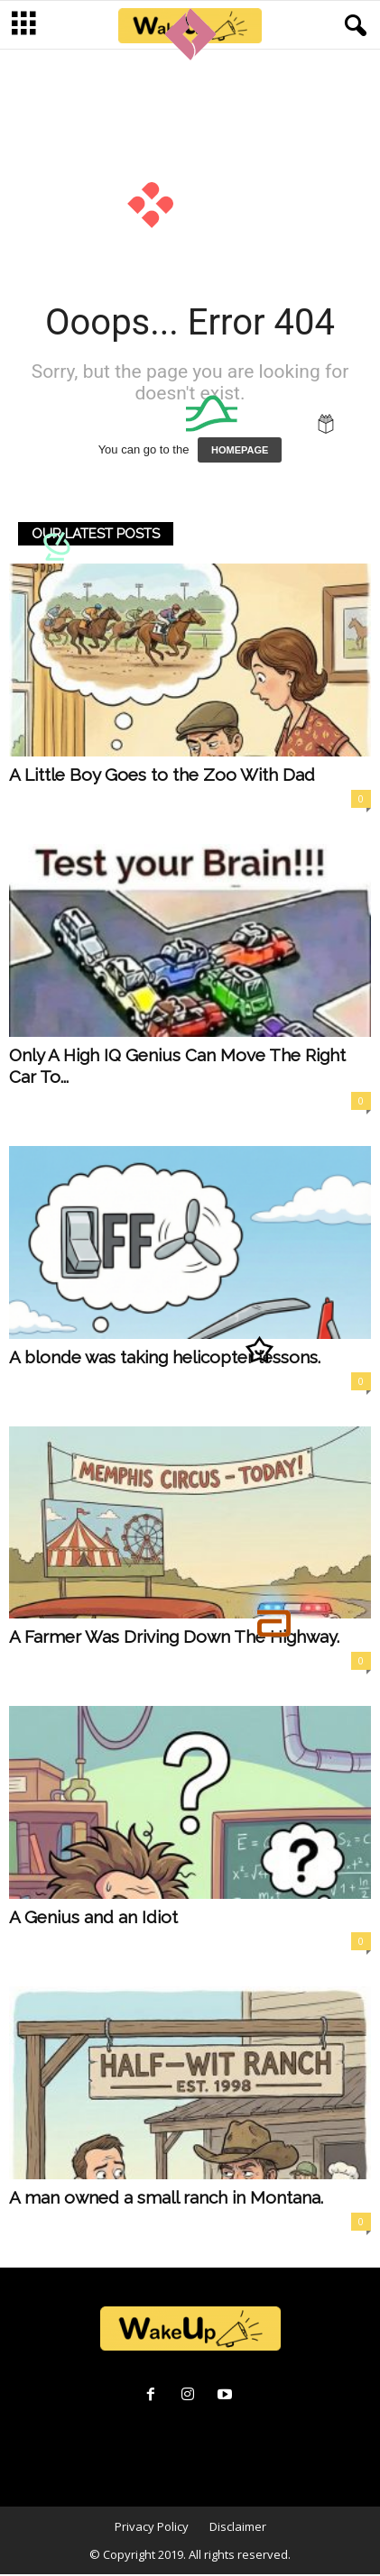 The width and height of the screenshot is (380, 2576). I want to click on bentobox company logo, so click(150, 205).